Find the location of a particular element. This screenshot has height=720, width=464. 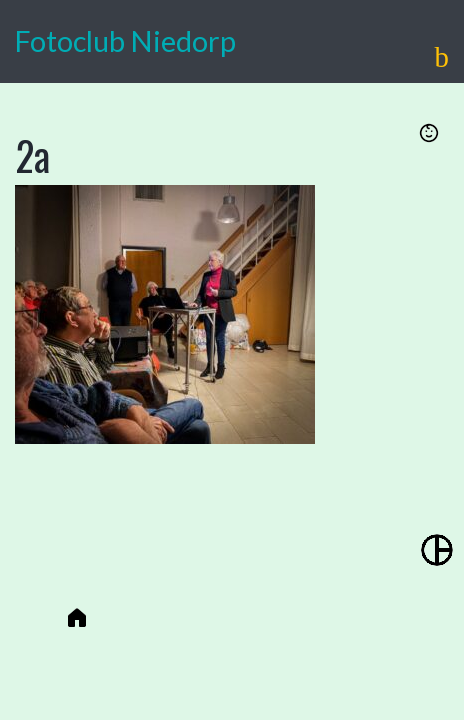

indicates child-friendly or kids mode is located at coordinates (429, 133).